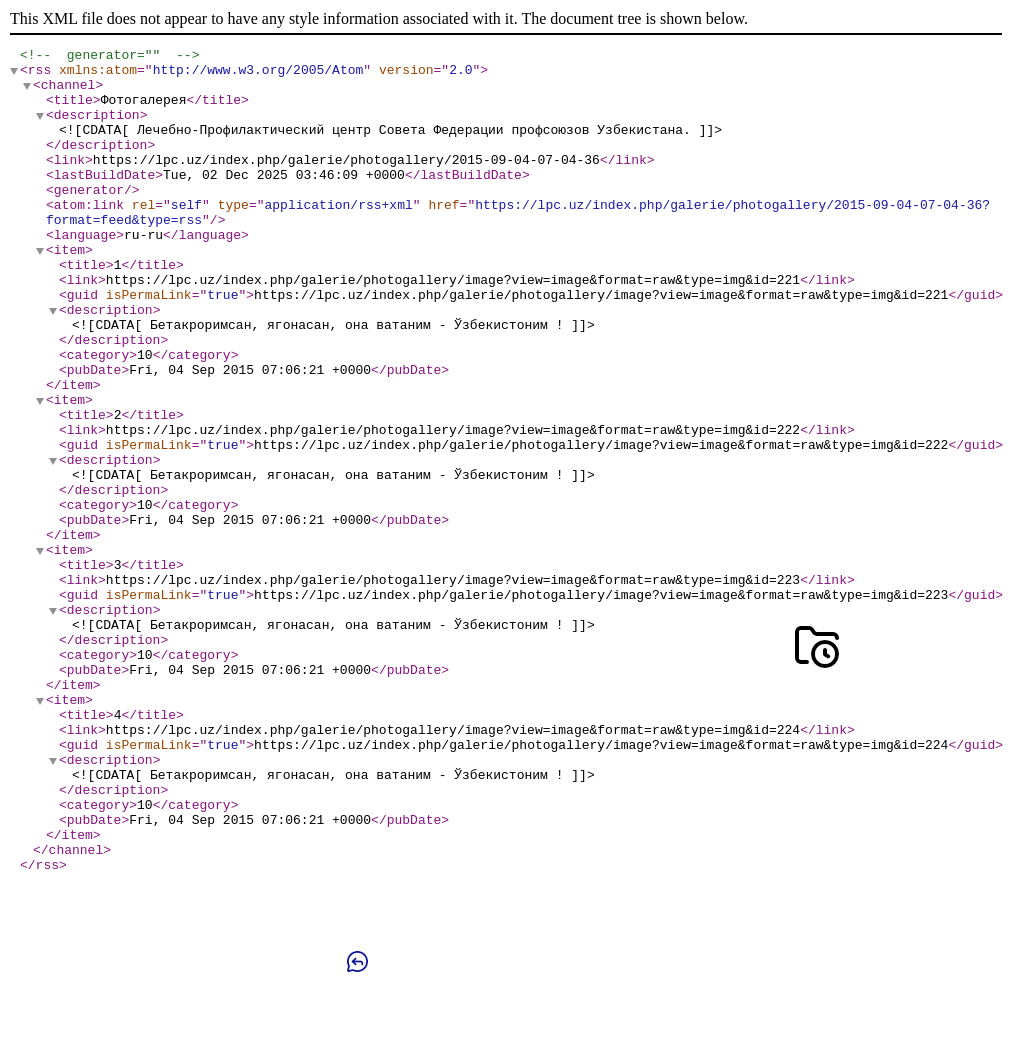 The height and width of the screenshot is (1038, 1012). What do you see at coordinates (817, 646) in the screenshot?
I see `view file history or recent activity` at bounding box center [817, 646].